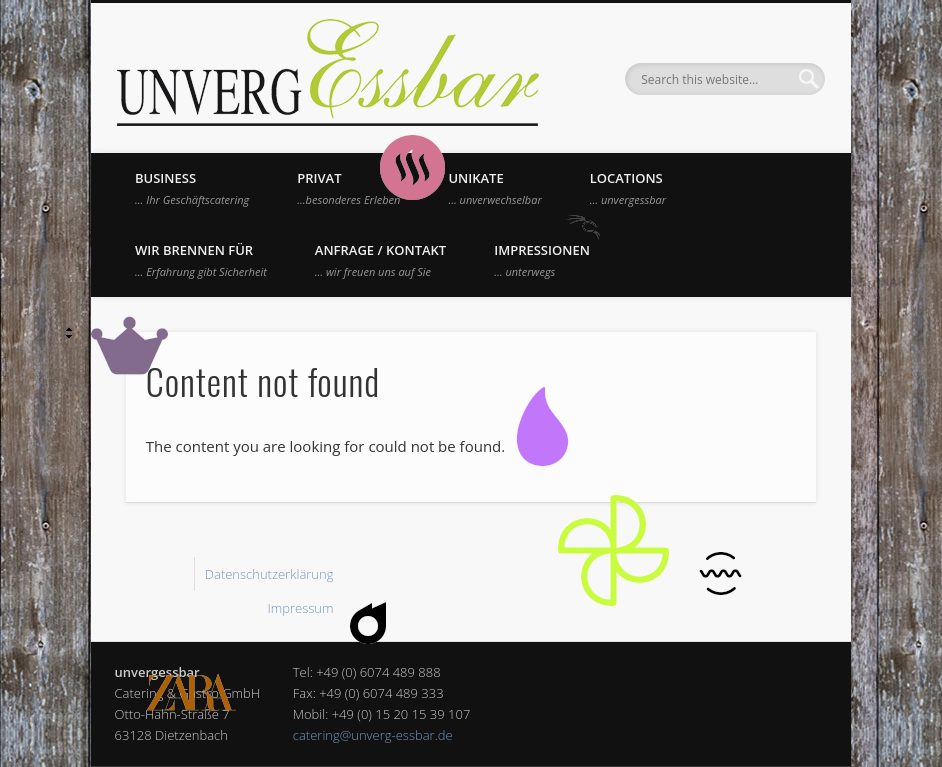  Describe the element at coordinates (613, 550) in the screenshot. I see `open google photos app` at that location.